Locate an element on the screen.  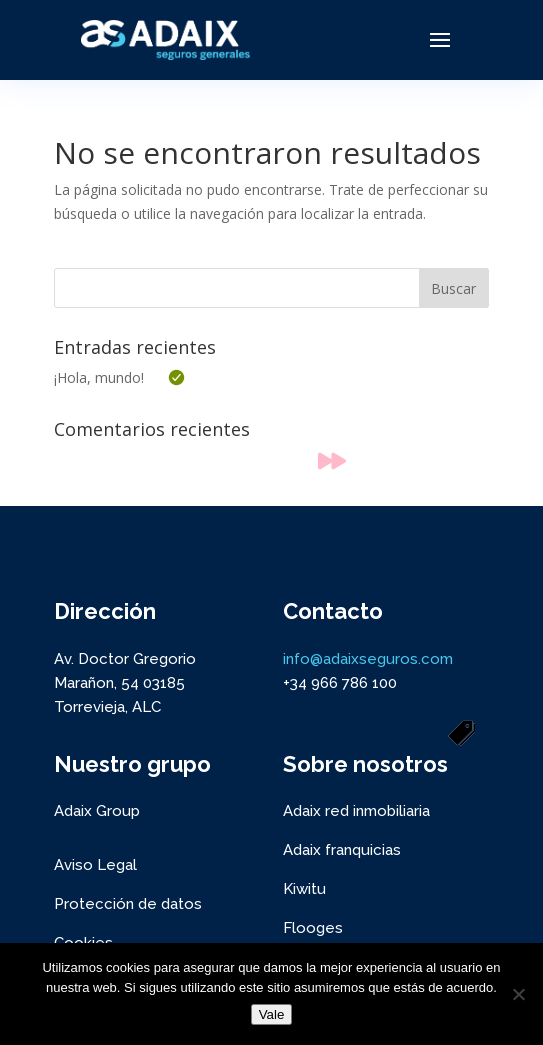
skip to the next track is located at coordinates (332, 461).